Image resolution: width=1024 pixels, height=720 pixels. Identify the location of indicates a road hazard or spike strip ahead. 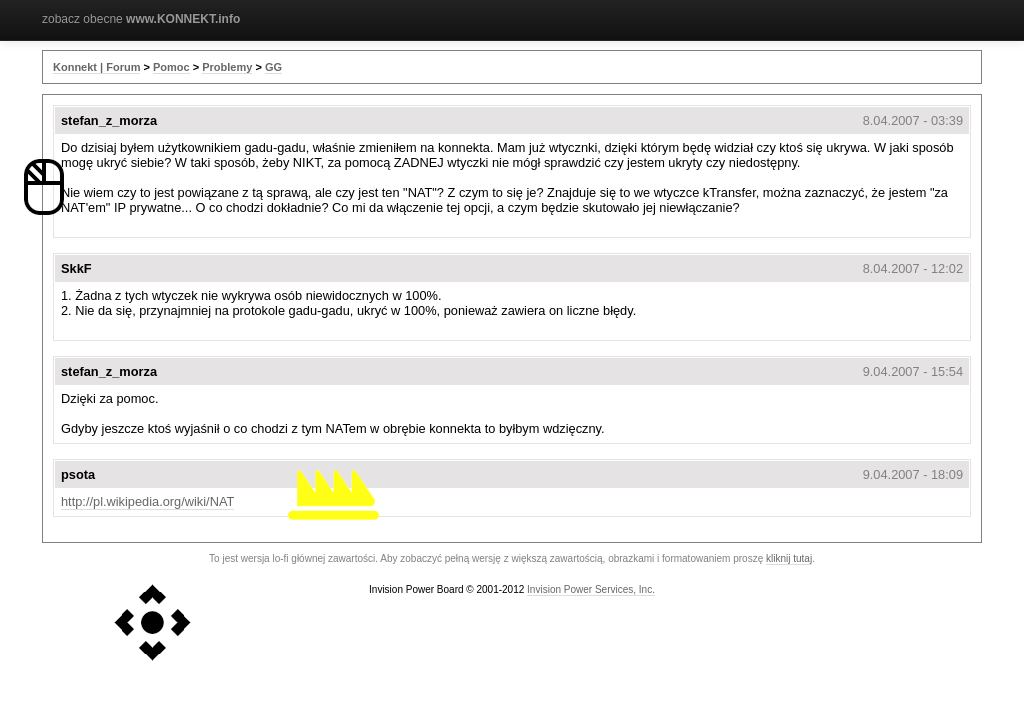
(333, 492).